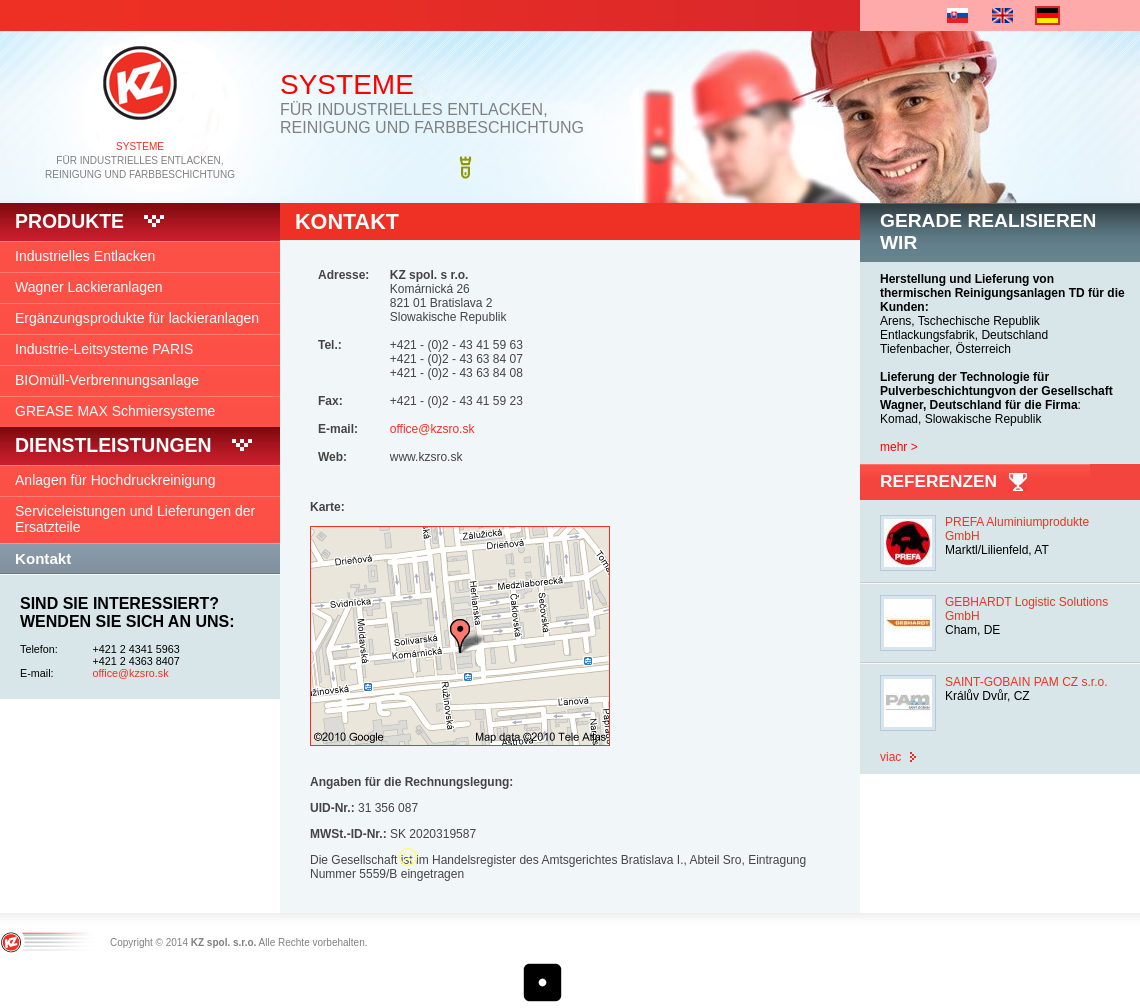 The height and width of the screenshot is (1008, 1140). What do you see at coordinates (408, 857) in the screenshot?
I see `submit negative feedback or rating` at bounding box center [408, 857].